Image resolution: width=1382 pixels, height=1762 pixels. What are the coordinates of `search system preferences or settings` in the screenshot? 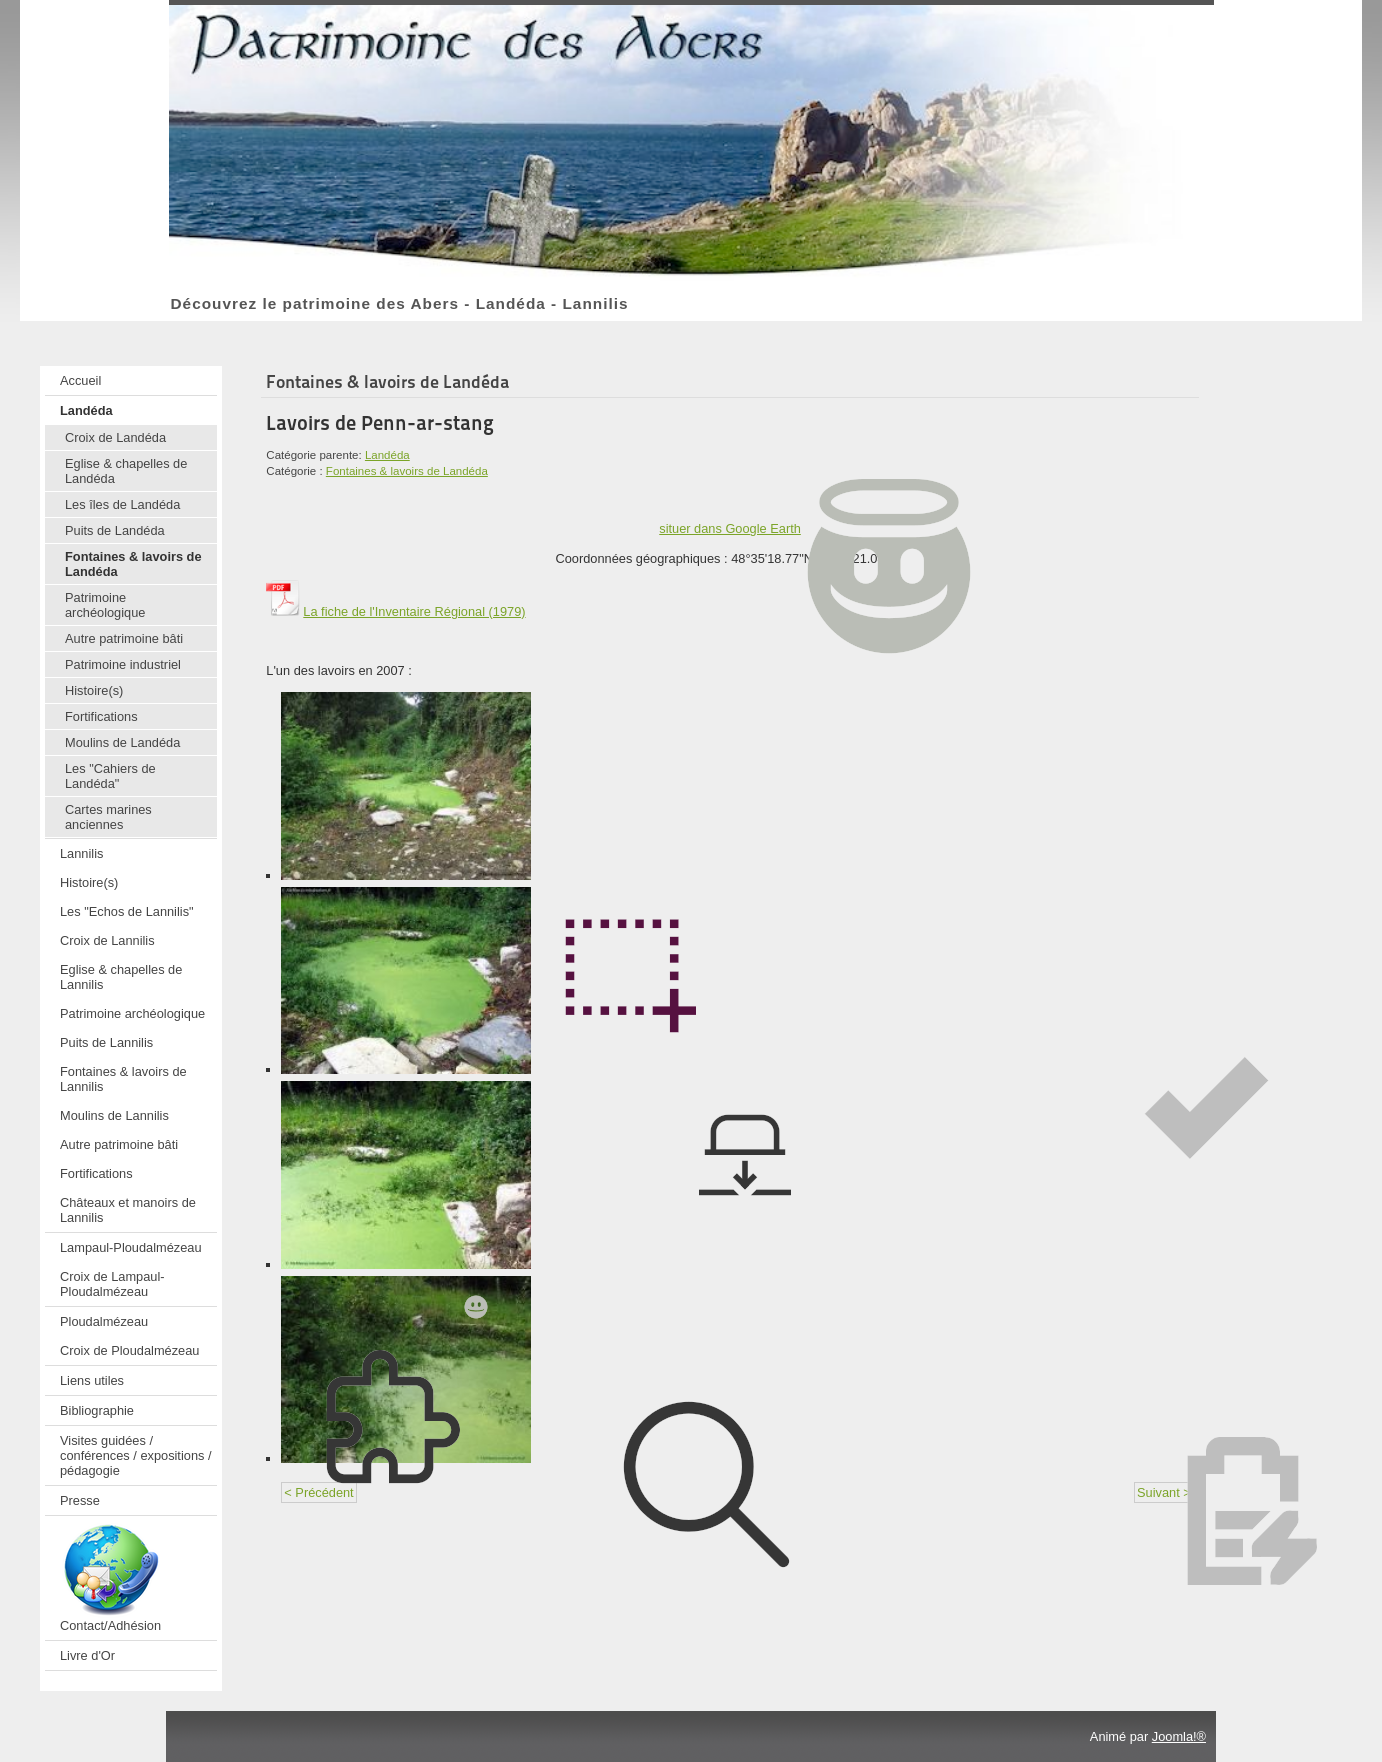 It's located at (706, 1484).